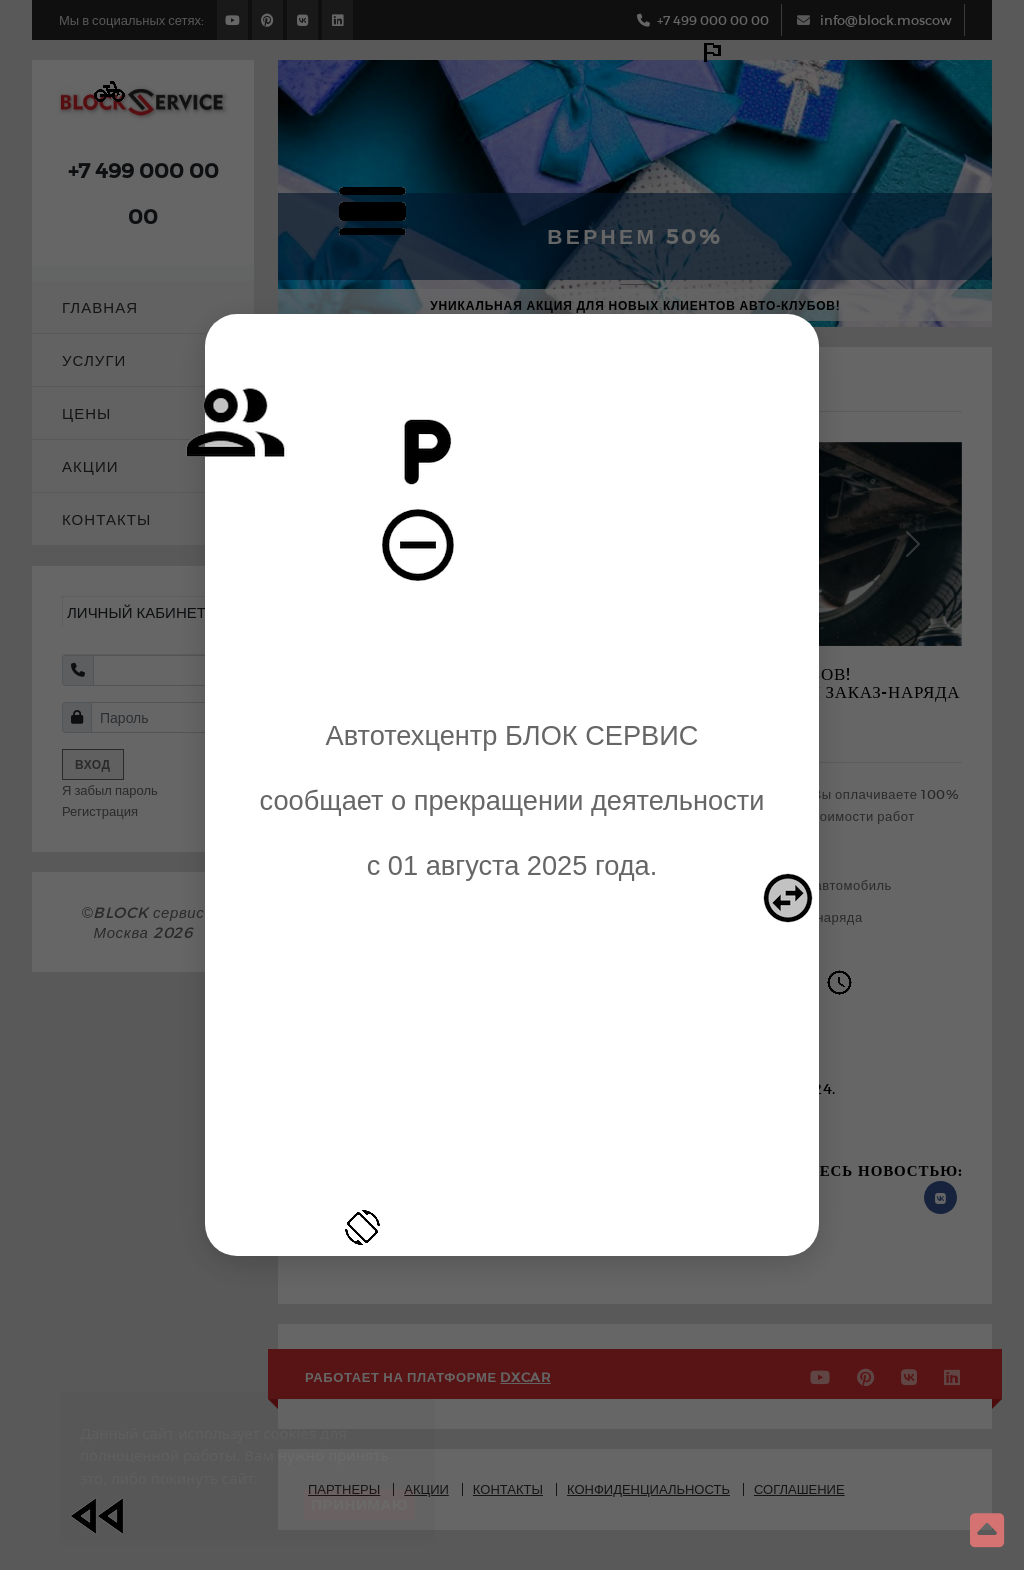 The width and height of the screenshot is (1024, 1570). What do you see at coordinates (362, 1227) in the screenshot?
I see `rotate screen orientation` at bounding box center [362, 1227].